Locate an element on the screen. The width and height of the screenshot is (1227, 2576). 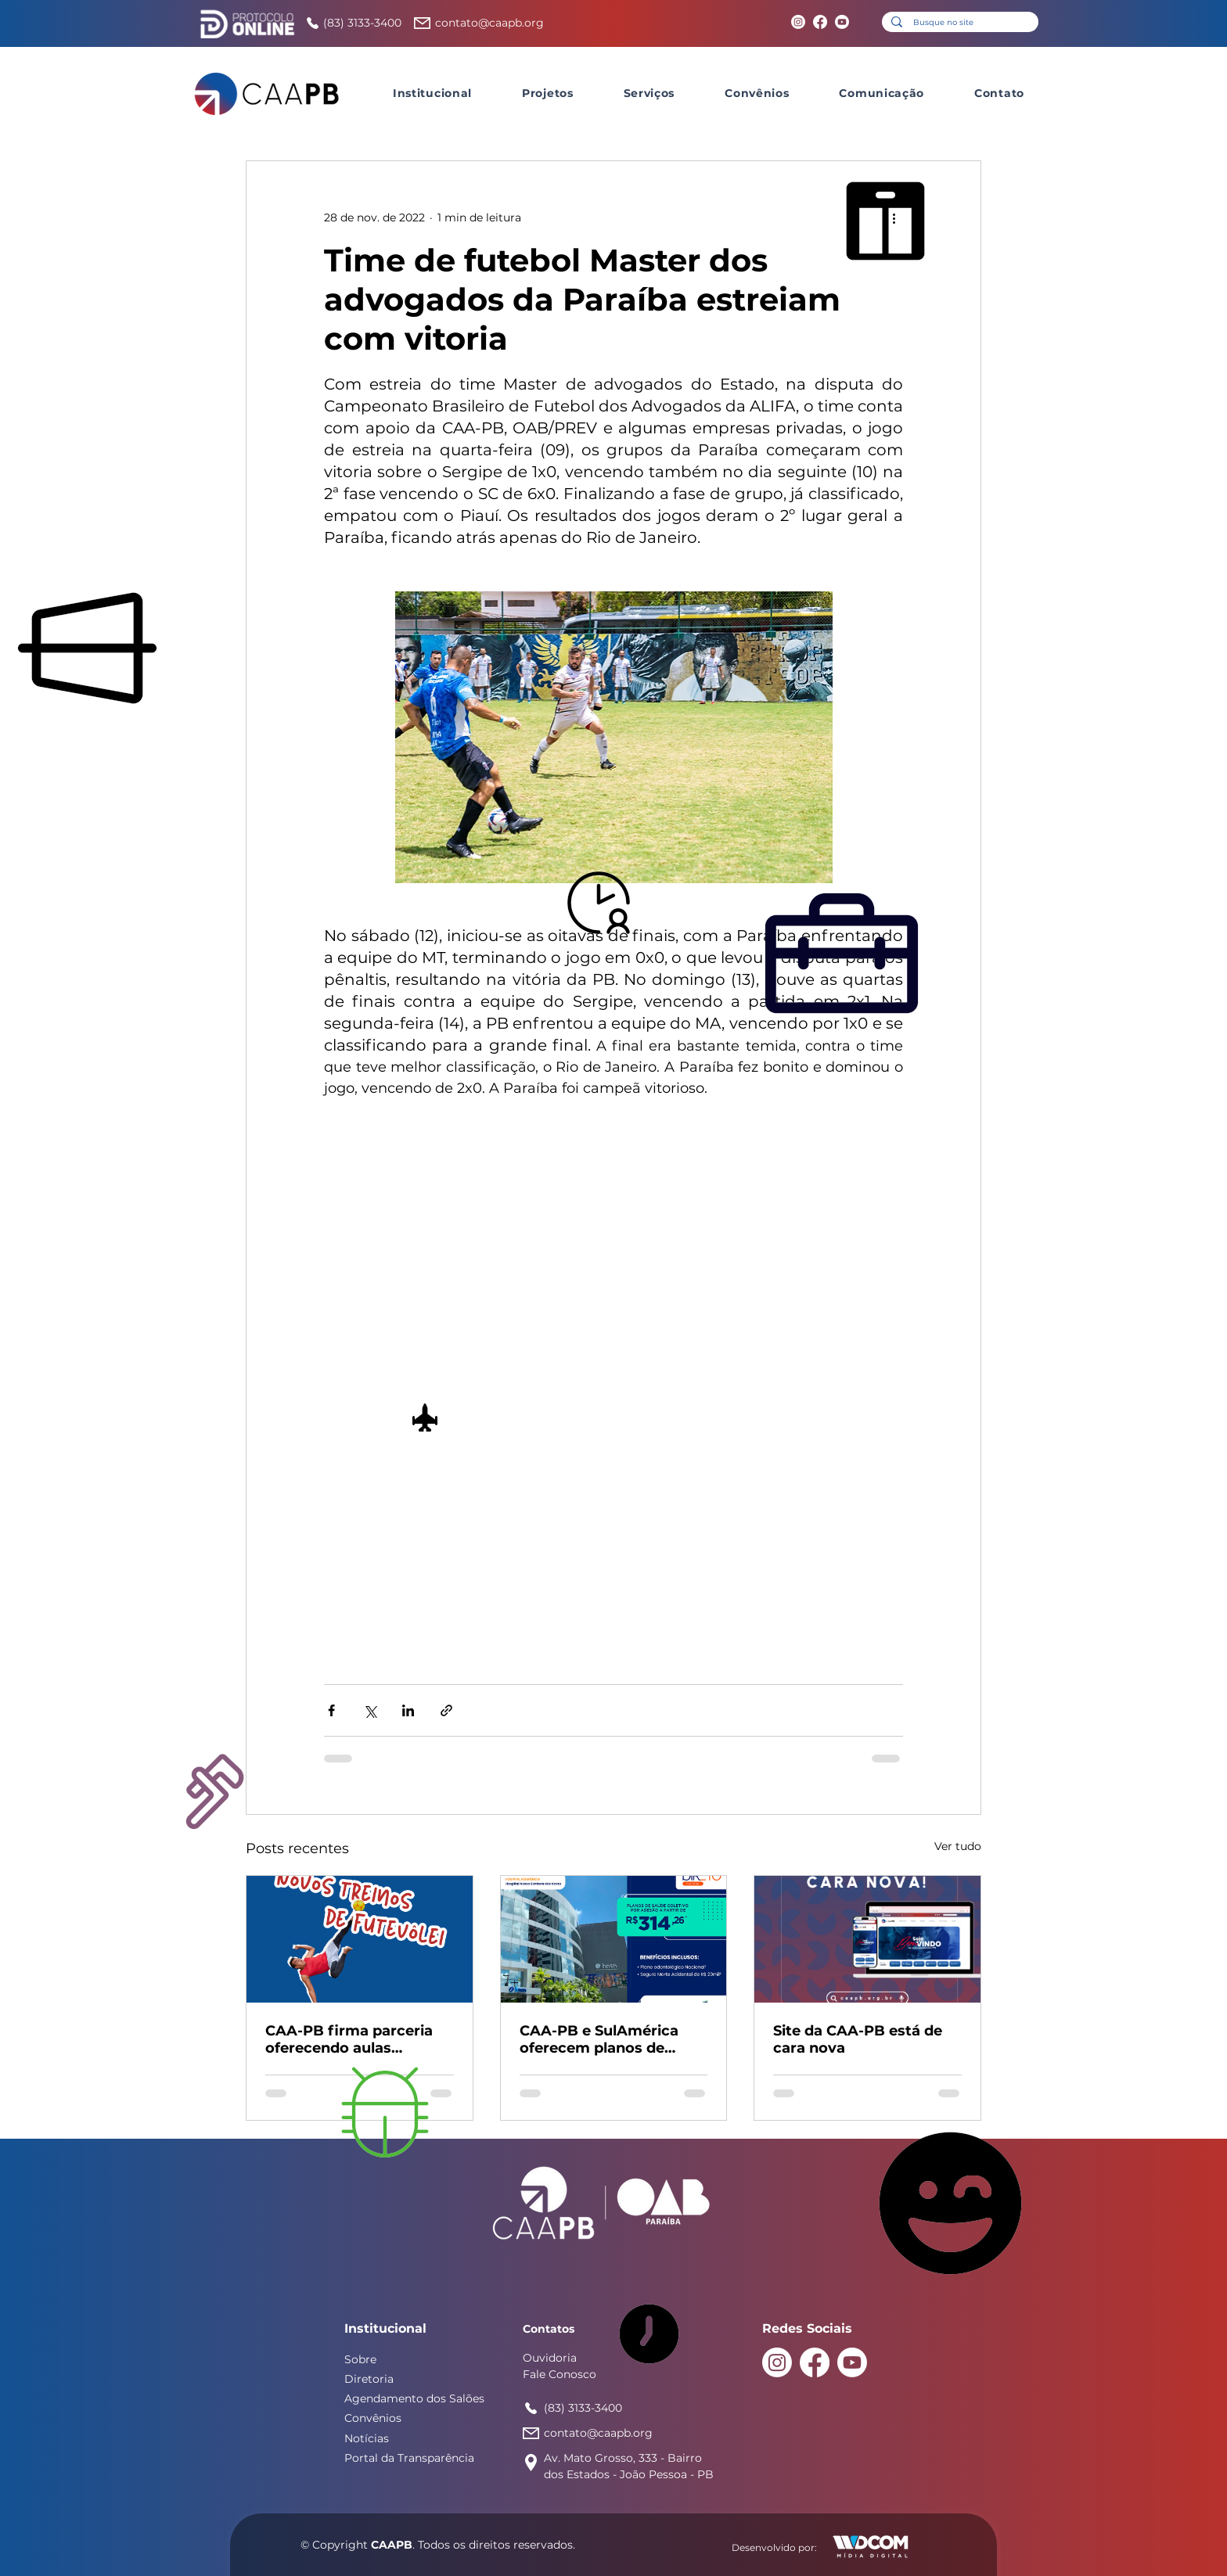
indicates elevator access or location is located at coordinates (885, 221).